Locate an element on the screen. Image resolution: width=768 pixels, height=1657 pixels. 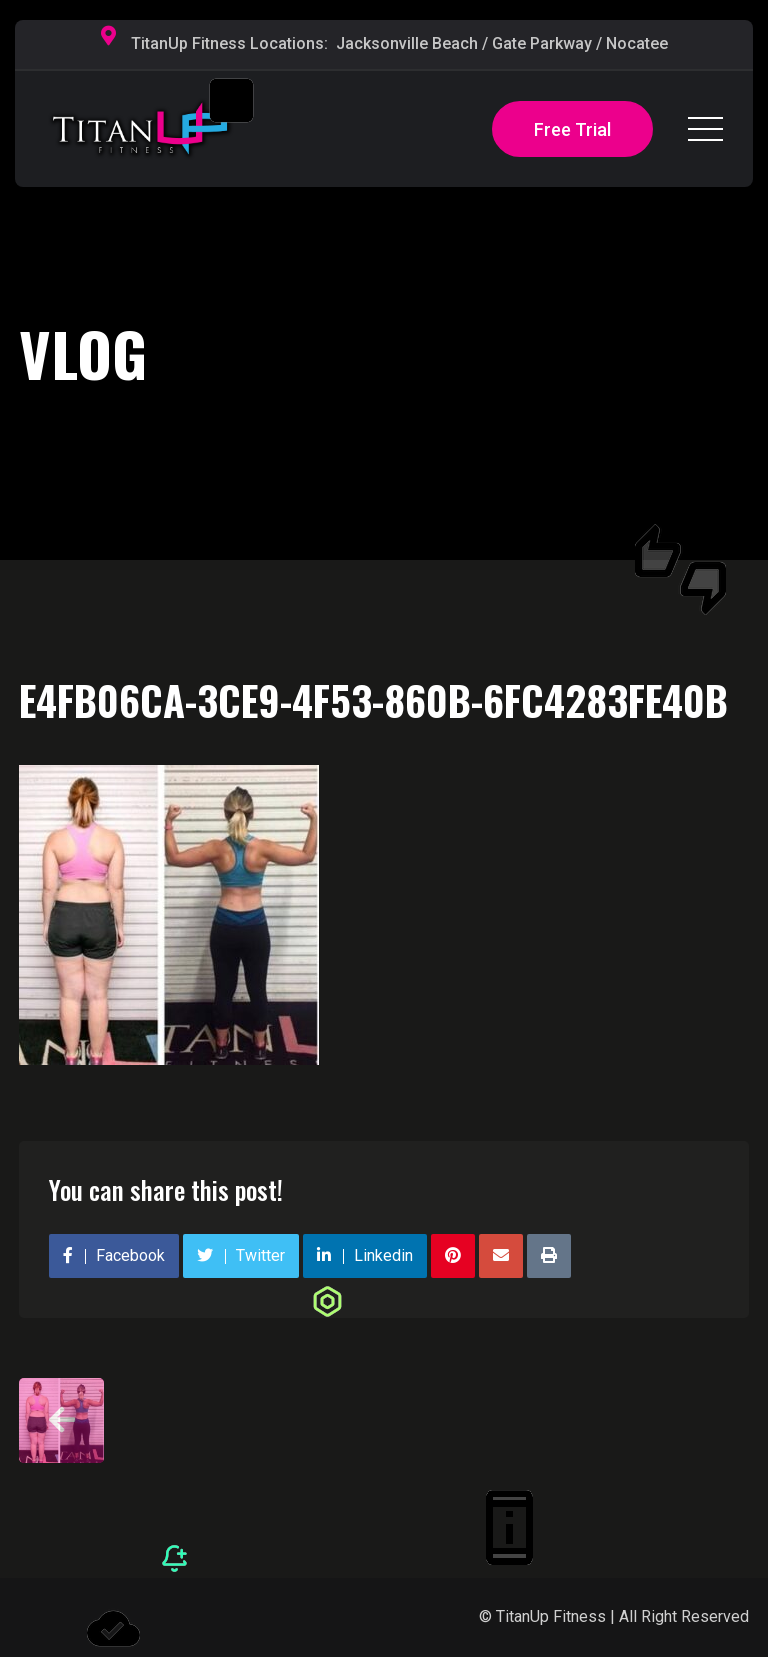
rate or provide feedback is located at coordinates (680, 569).